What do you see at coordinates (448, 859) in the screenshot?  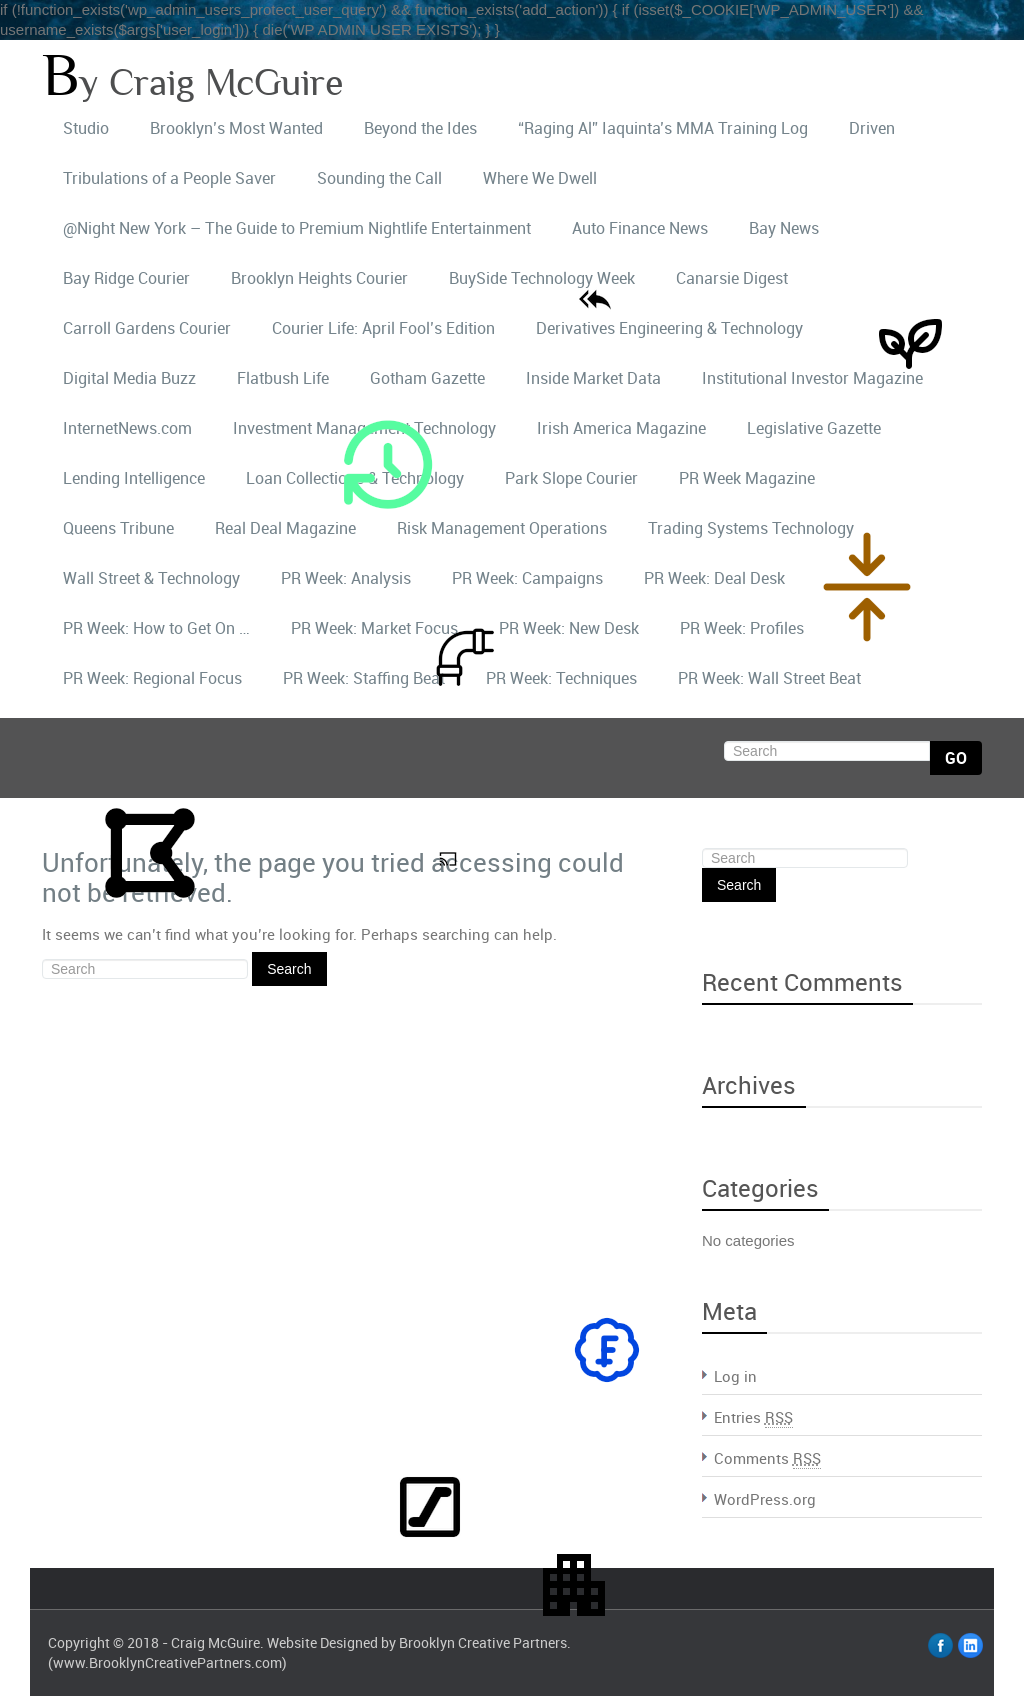 I see `cast to a nearby device` at bounding box center [448, 859].